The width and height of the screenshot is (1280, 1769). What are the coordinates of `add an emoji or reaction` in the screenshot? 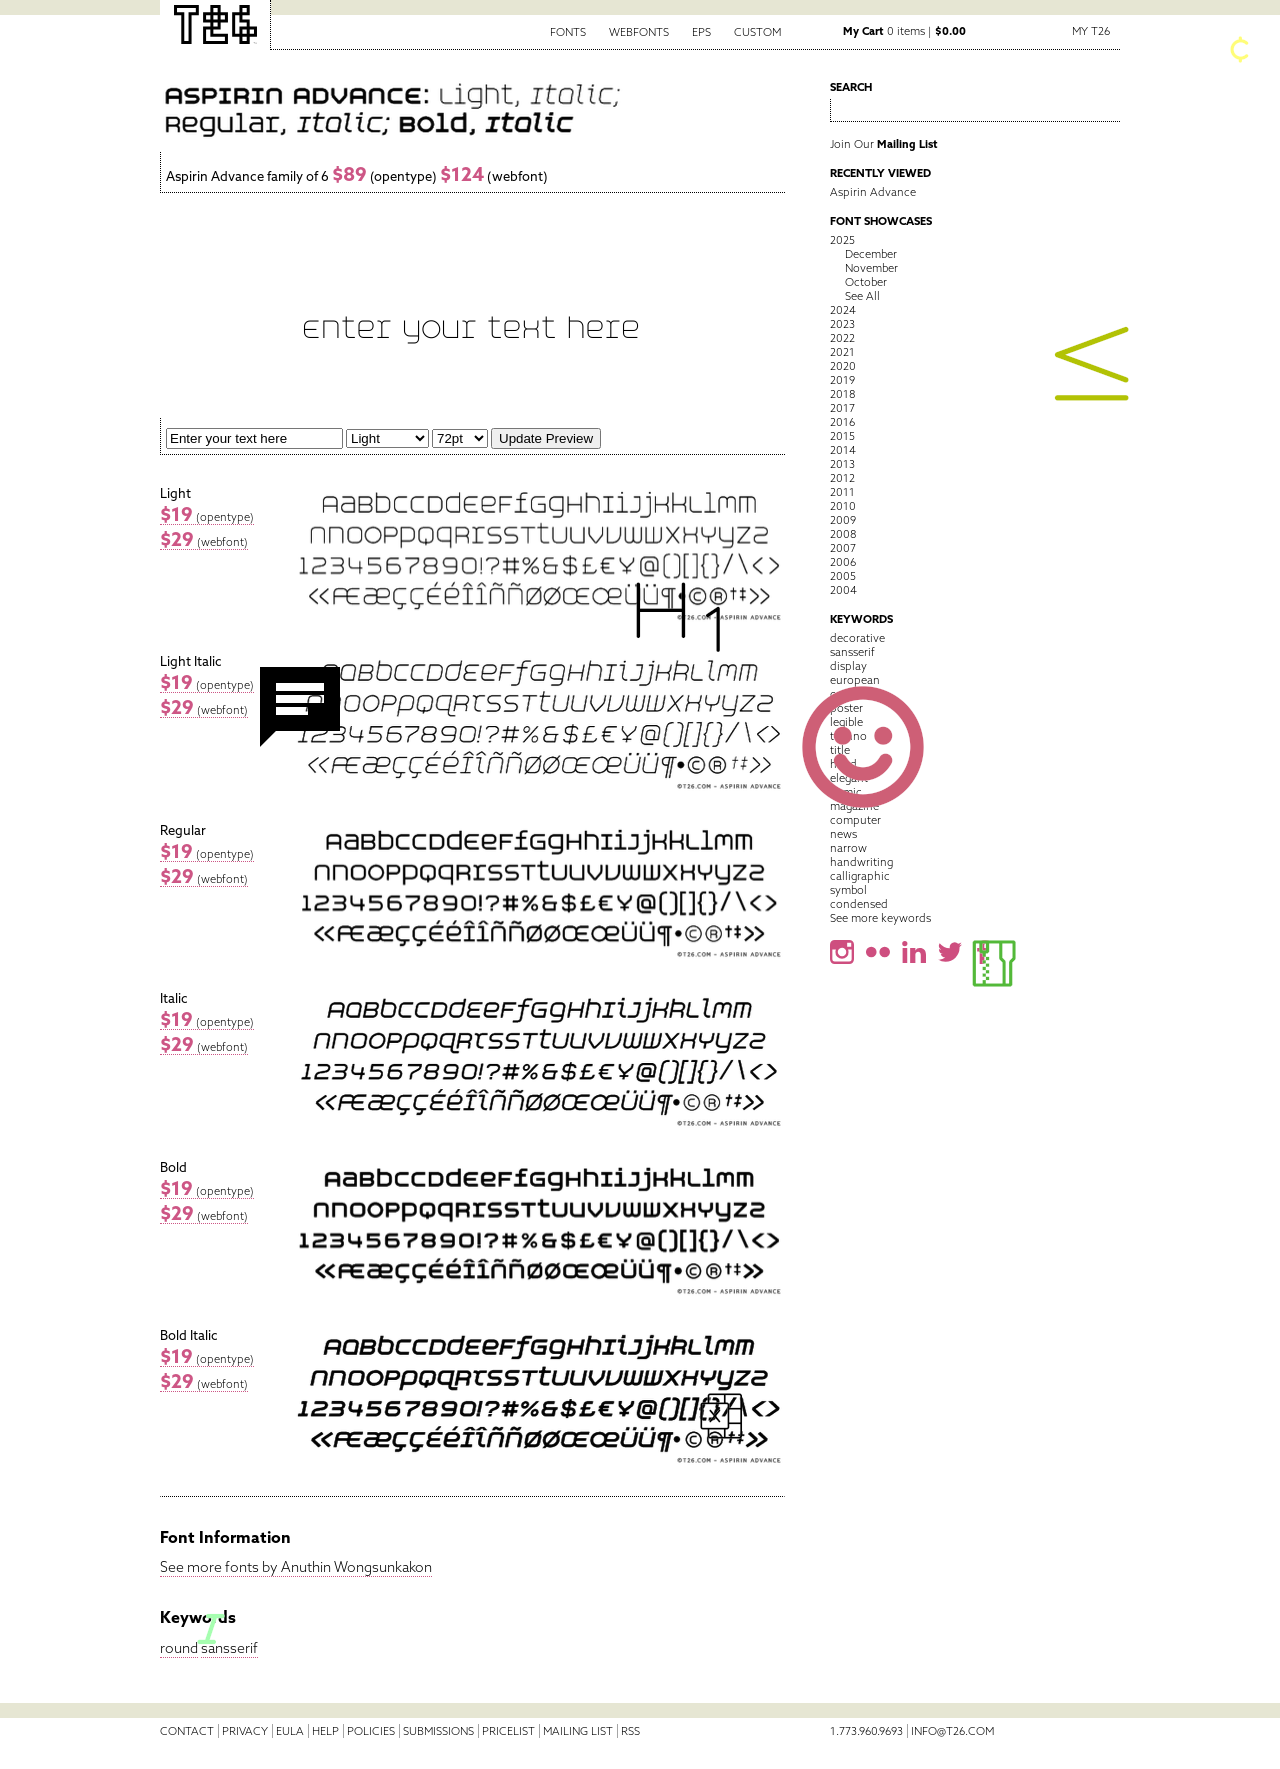 It's located at (863, 747).